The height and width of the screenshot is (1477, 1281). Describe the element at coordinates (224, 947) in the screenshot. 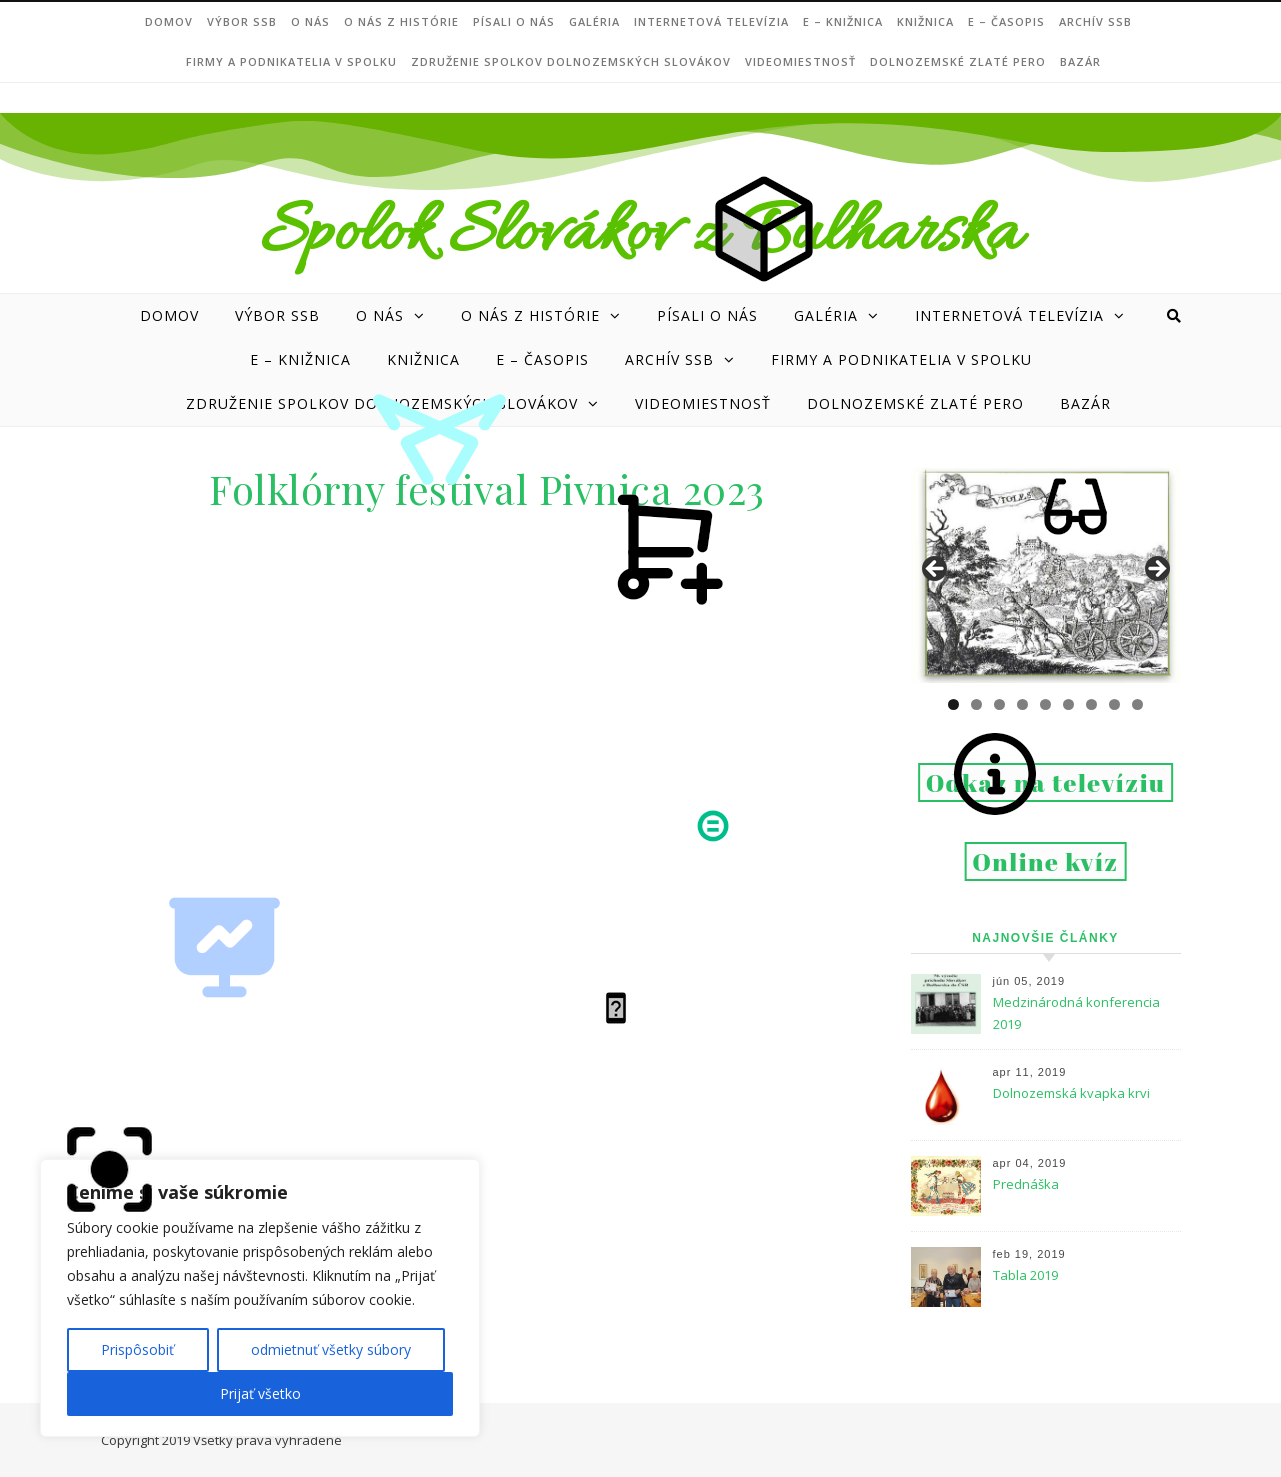

I see `start a presentation or slideshow` at that location.